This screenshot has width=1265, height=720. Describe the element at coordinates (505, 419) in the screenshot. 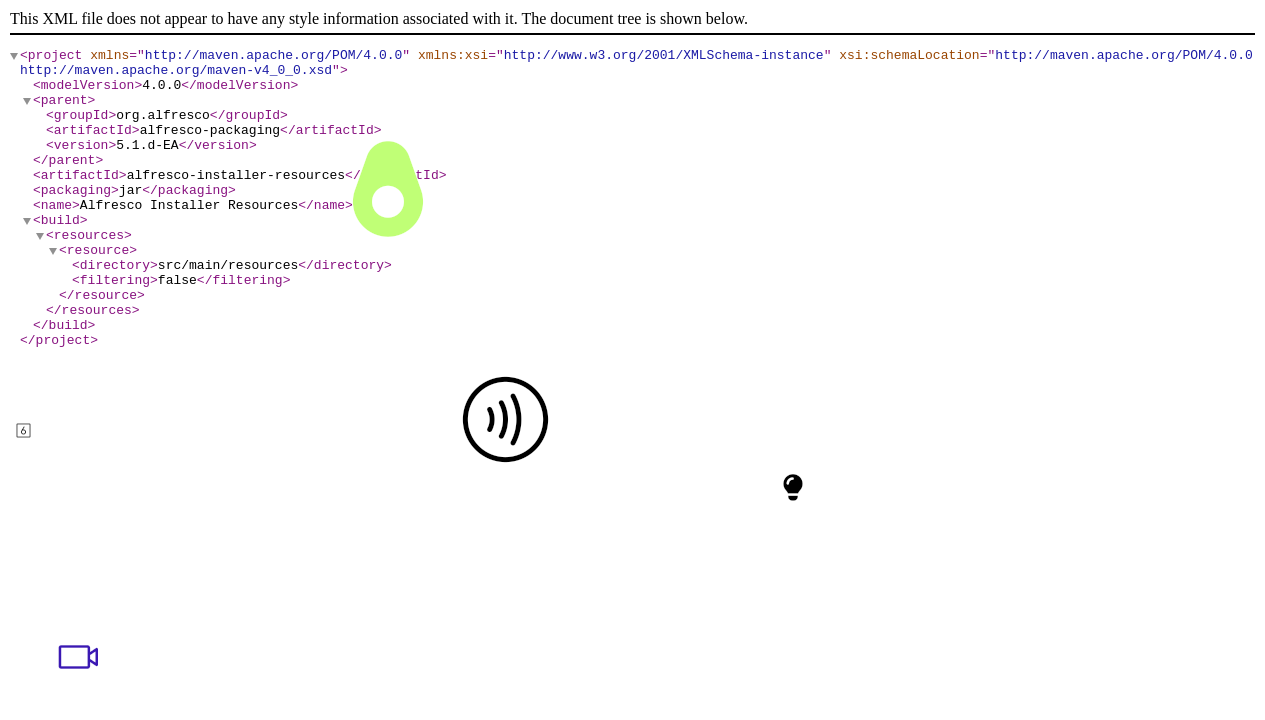

I see `tap to pay with contactless payment` at that location.